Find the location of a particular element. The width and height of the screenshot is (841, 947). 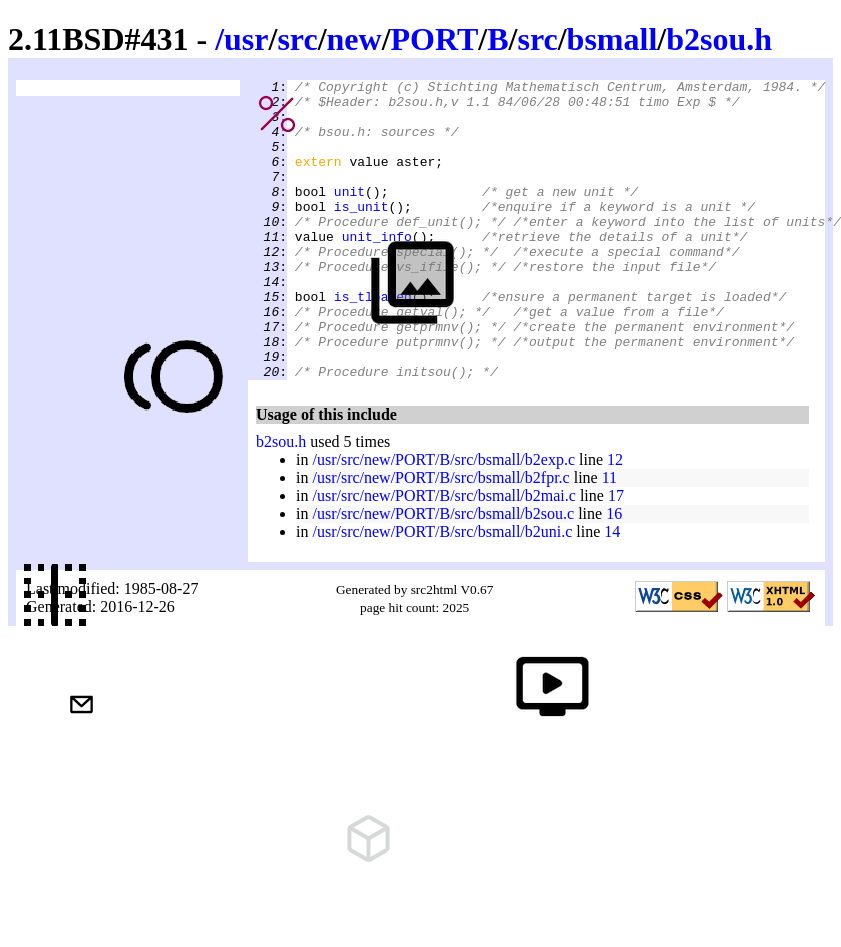

access your photo library is located at coordinates (412, 282).